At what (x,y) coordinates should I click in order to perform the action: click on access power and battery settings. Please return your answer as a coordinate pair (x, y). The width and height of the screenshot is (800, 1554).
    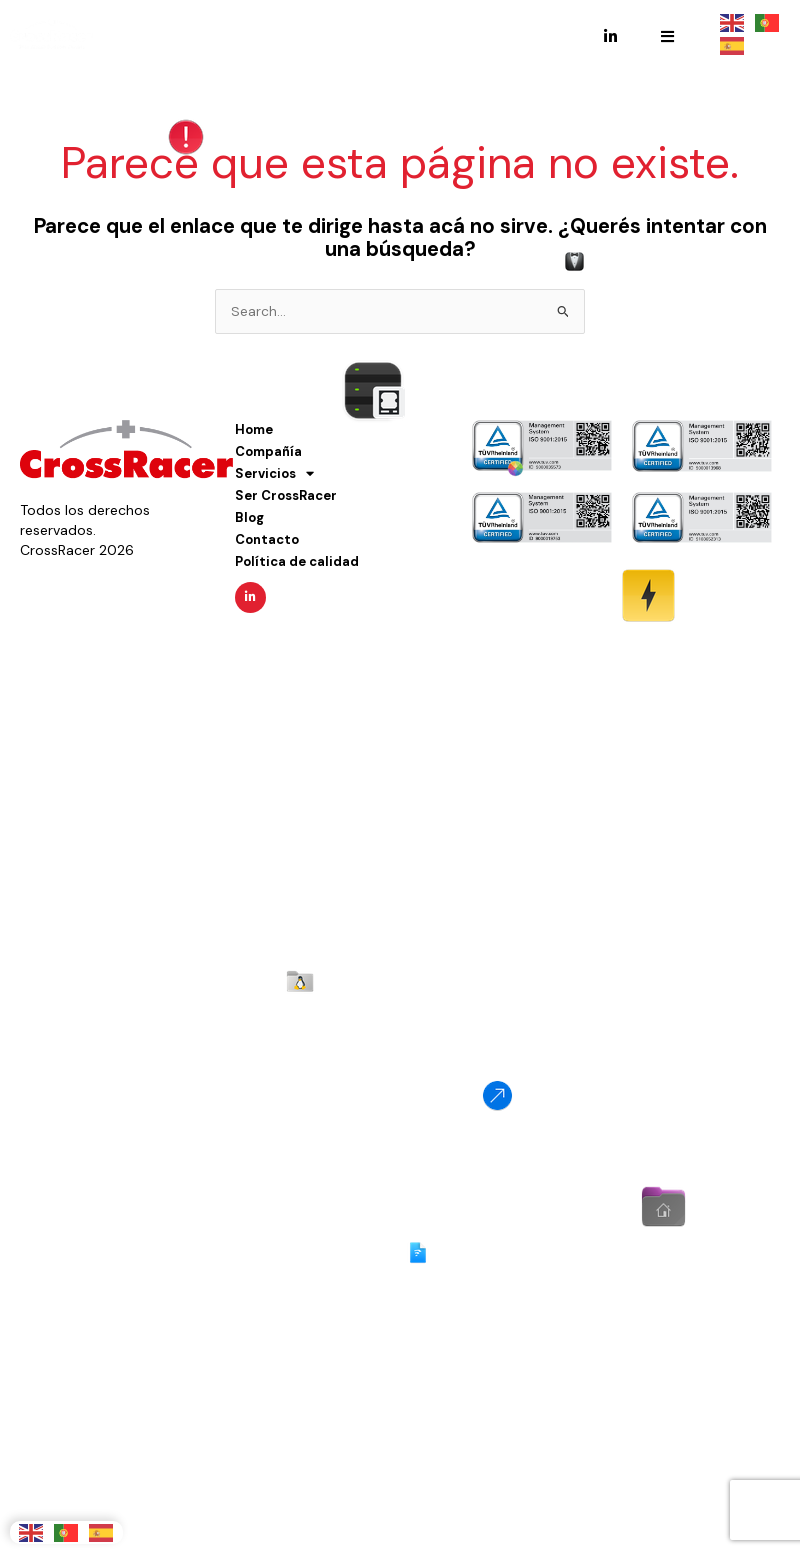
    Looking at the image, I should click on (648, 595).